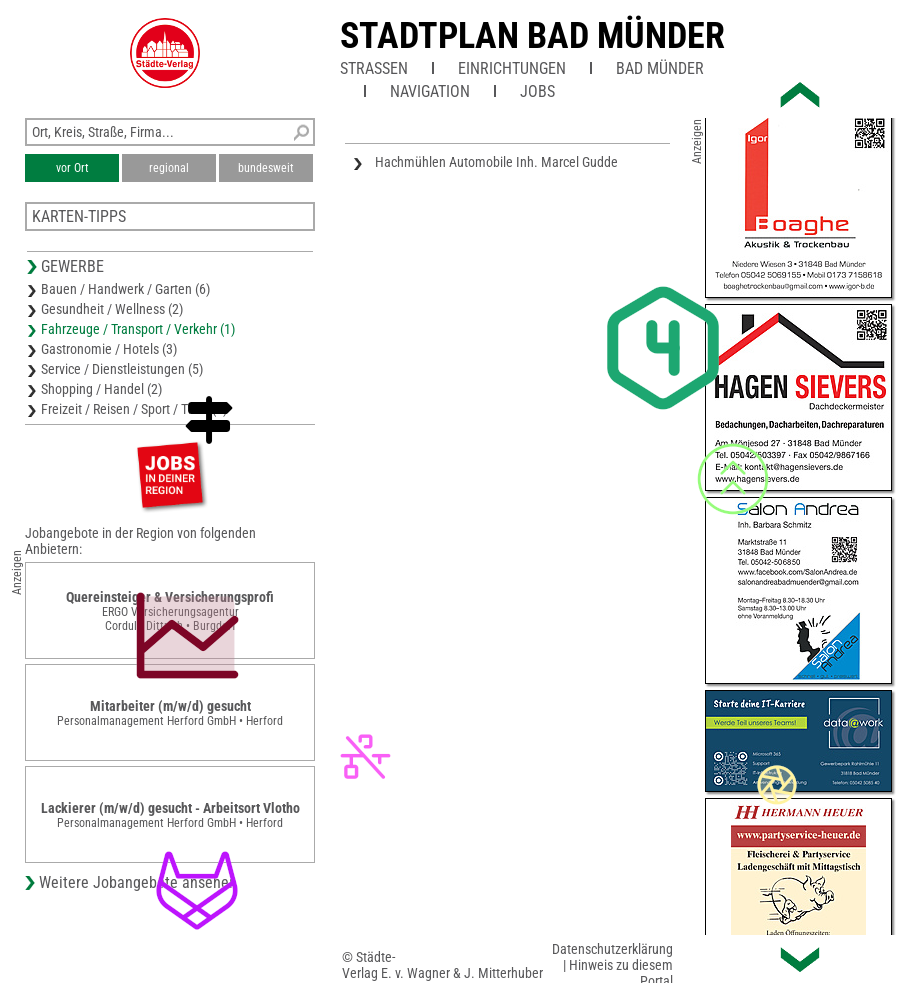 The height and width of the screenshot is (983, 900). What do you see at coordinates (663, 348) in the screenshot?
I see `step 4 in a multi-step process` at bounding box center [663, 348].